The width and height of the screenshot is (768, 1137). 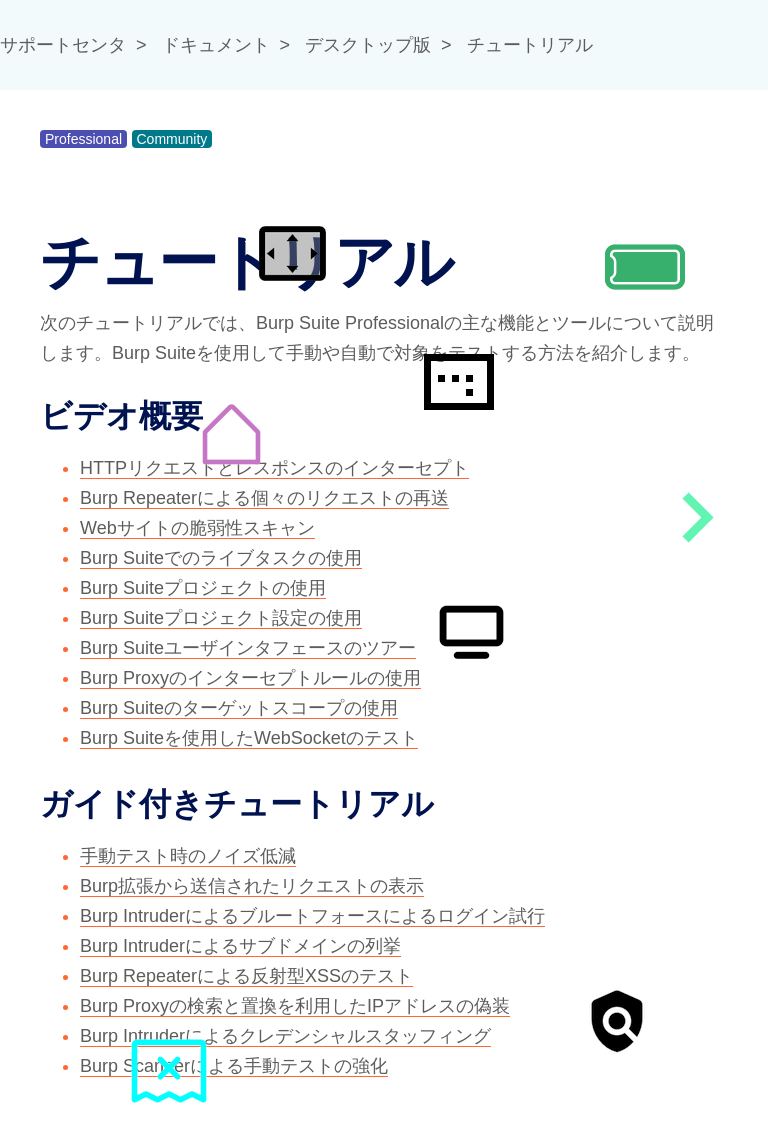 I want to click on navigate to home screen, so click(x=231, y=435).